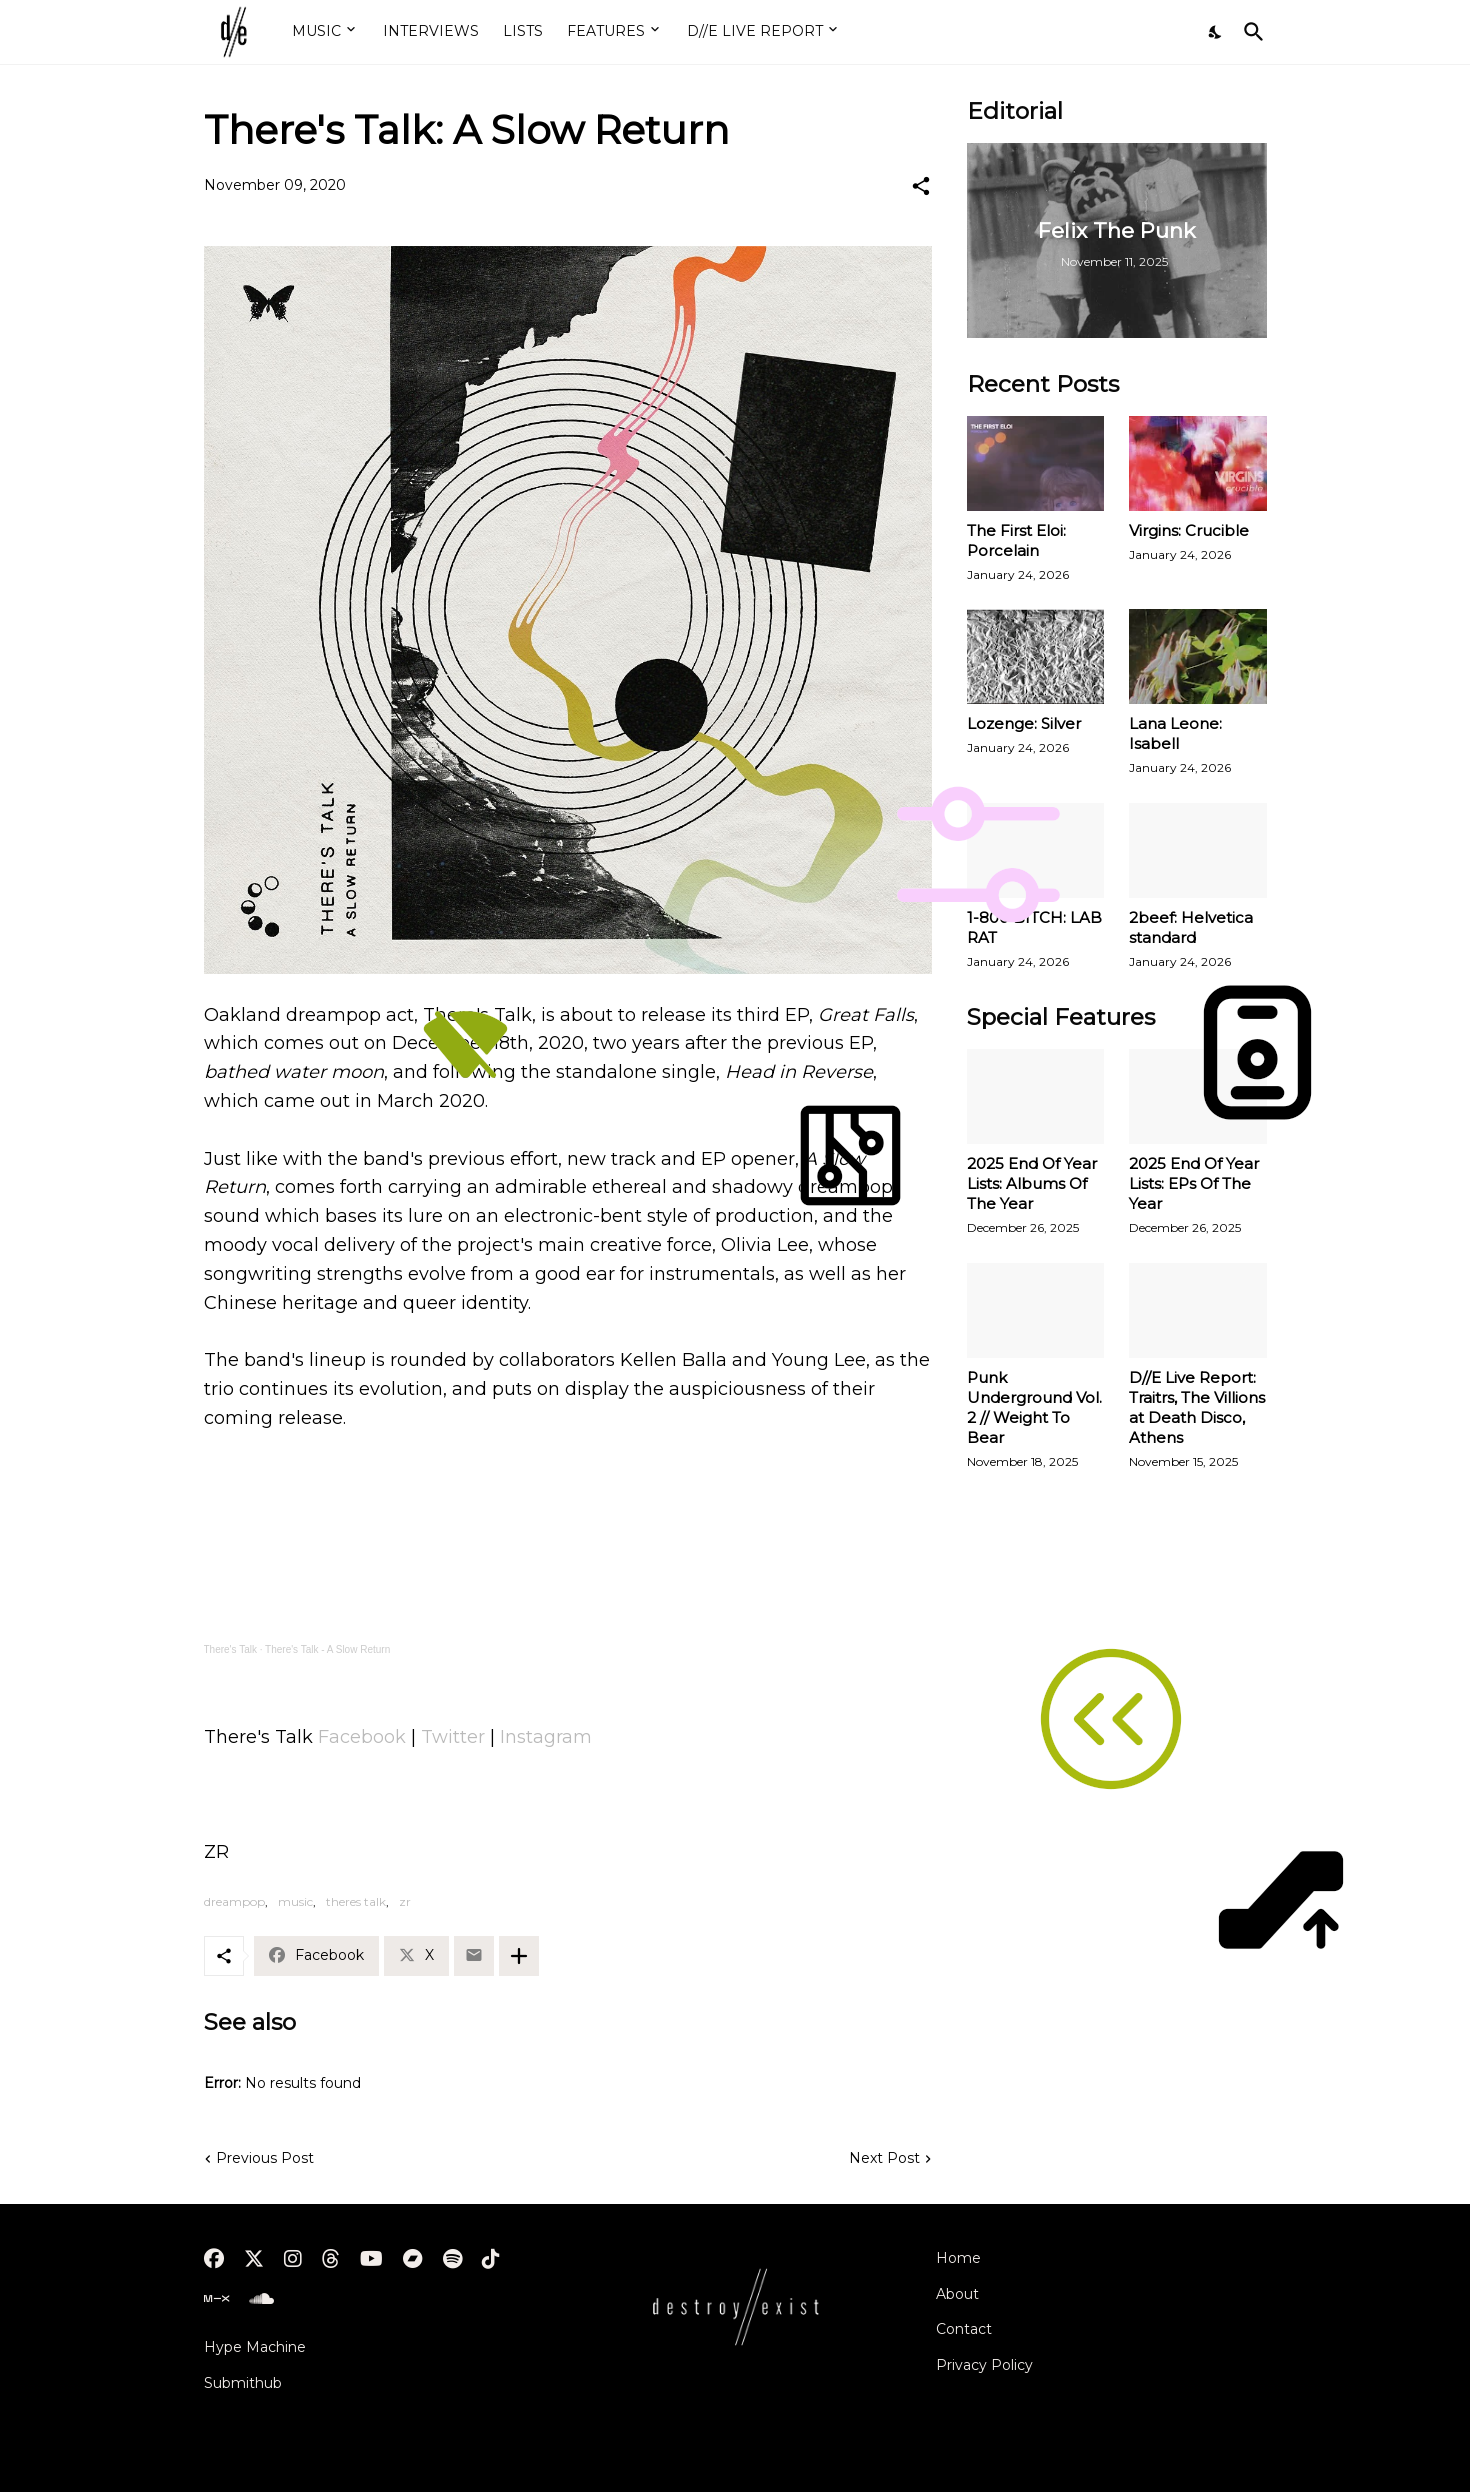  I want to click on adjust settings or preferences, so click(978, 854).